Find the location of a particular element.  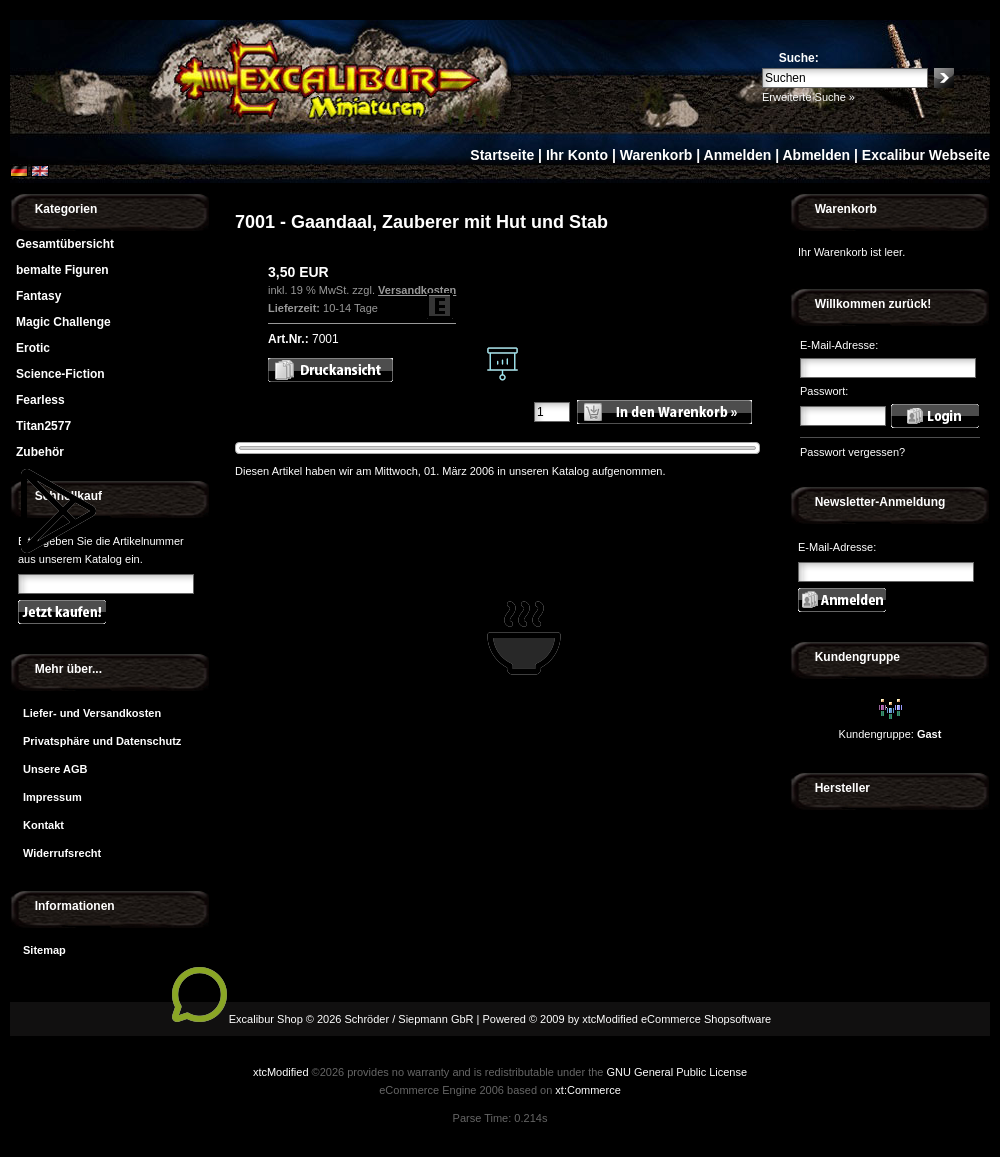

indicates hot food or meal options is located at coordinates (524, 638).